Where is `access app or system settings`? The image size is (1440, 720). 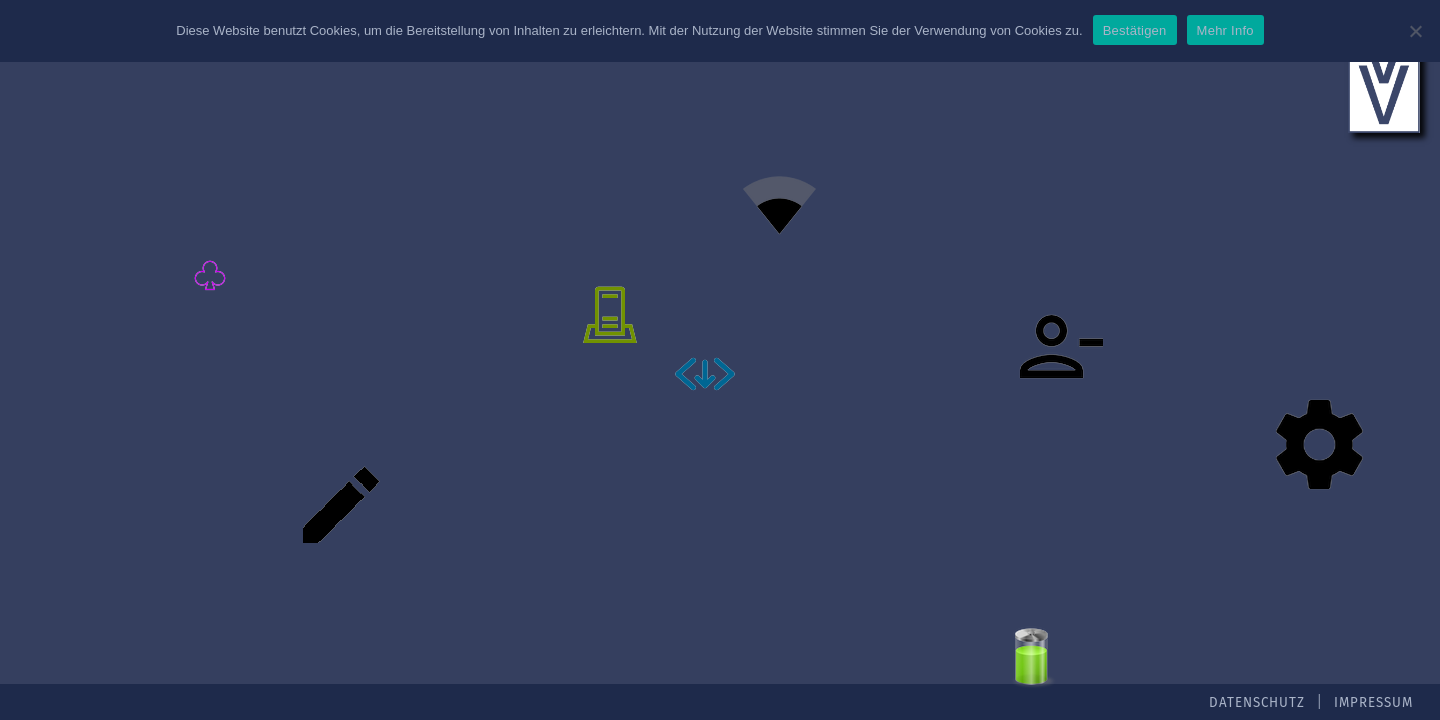 access app or system settings is located at coordinates (1319, 444).